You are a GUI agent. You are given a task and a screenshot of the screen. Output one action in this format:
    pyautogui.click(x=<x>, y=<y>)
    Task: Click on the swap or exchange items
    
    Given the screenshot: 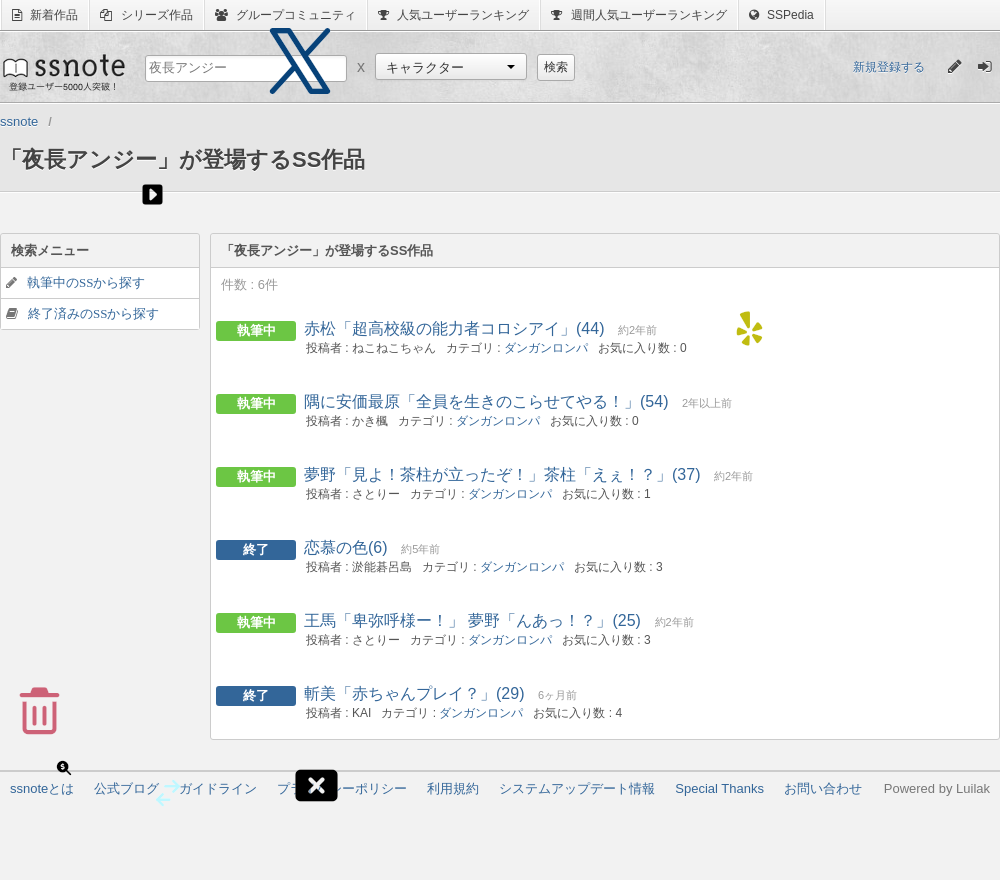 What is the action you would take?
    pyautogui.click(x=168, y=793)
    